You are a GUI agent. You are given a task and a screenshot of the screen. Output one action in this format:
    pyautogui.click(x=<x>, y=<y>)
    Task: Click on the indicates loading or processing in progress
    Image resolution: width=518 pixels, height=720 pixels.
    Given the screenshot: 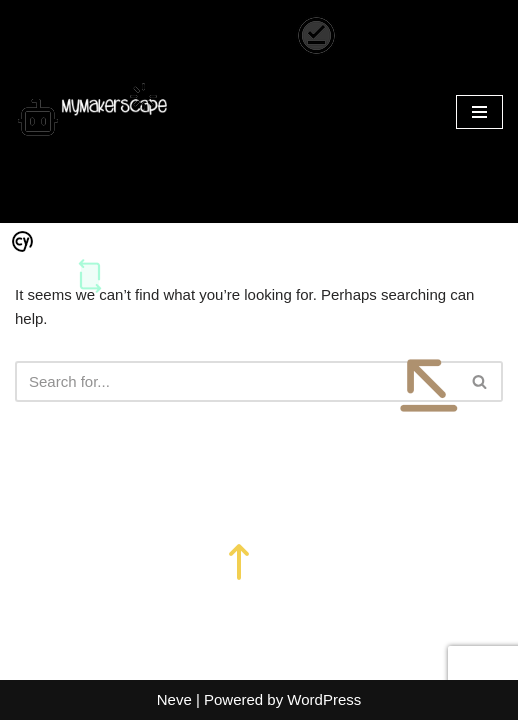 What is the action you would take?
    pyautogui.click(x=143, y=96)
    